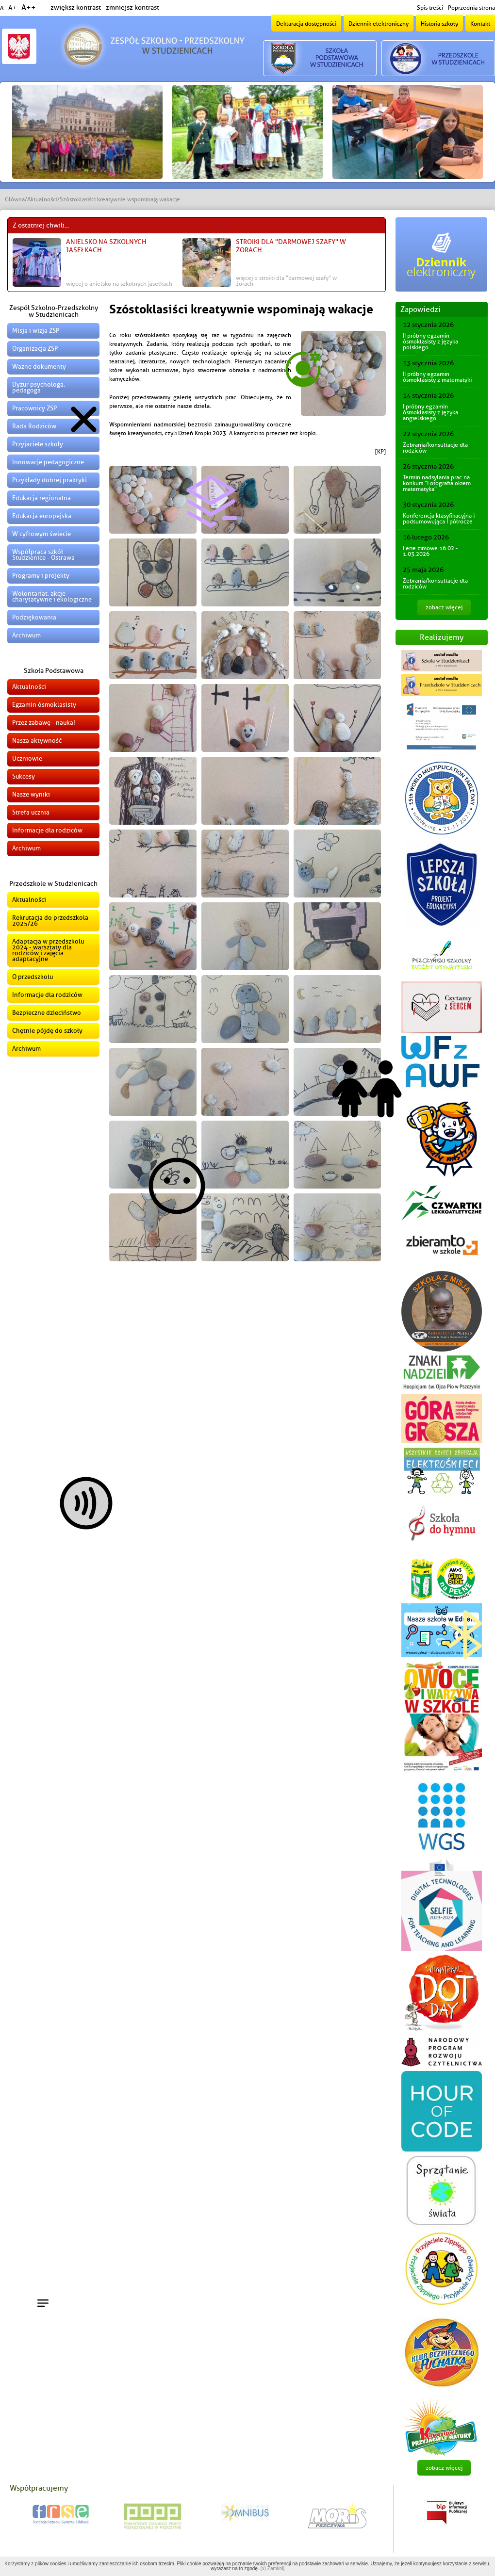 The height and width of the screenshot is (2576, 495). I want to click on indicates child-friendly or family content, so click(367, 1089).